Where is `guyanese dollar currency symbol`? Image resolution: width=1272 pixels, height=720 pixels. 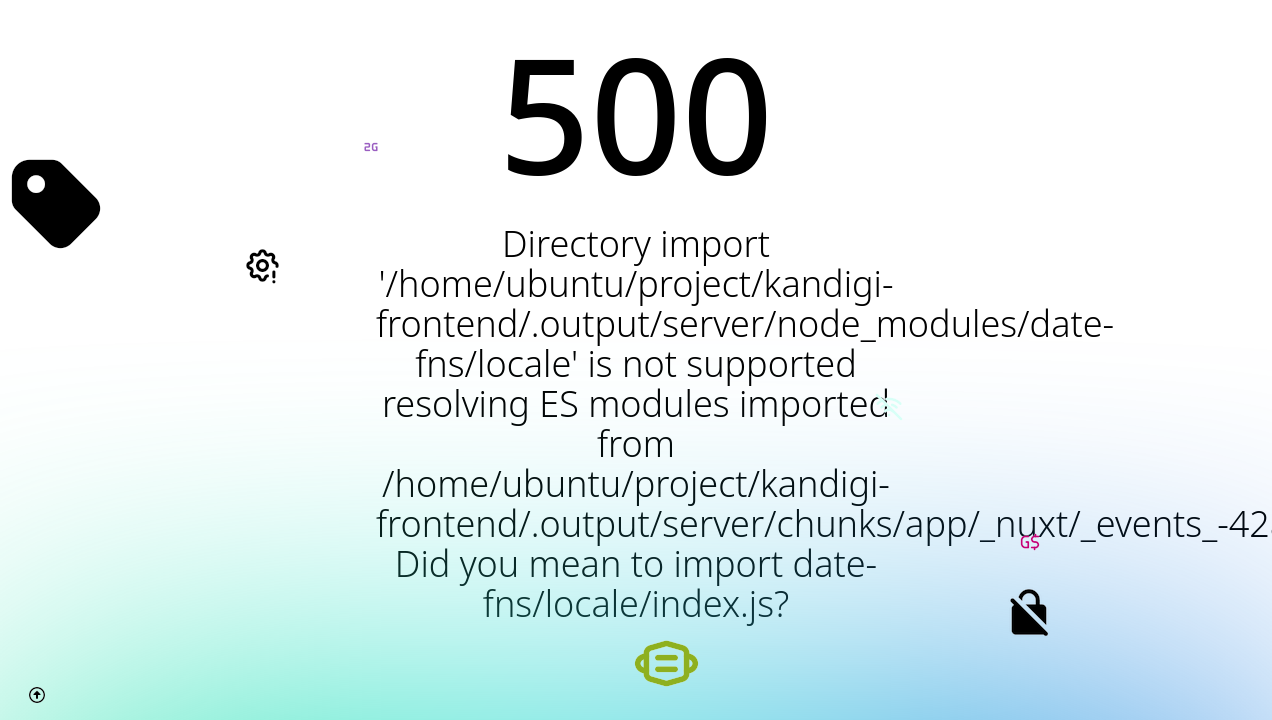
guyanese dollar currency symbol is located at coordinates (1030, 542).